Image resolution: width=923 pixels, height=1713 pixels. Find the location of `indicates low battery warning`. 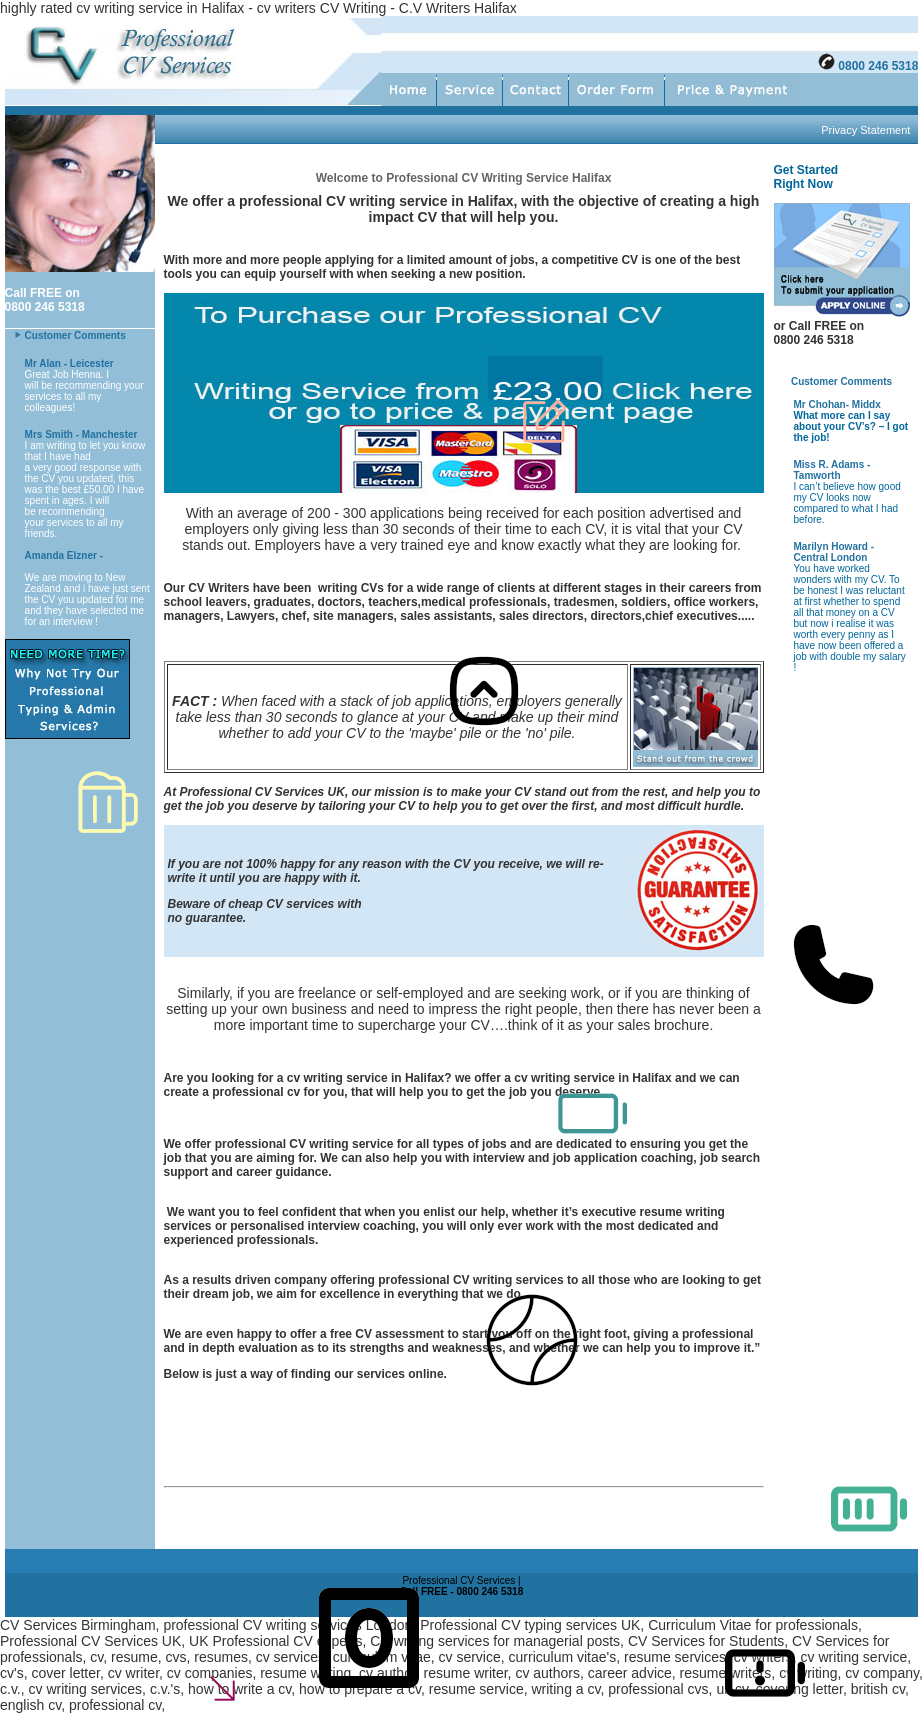

indicates low battery warning is located at coordinates (765, 1673).